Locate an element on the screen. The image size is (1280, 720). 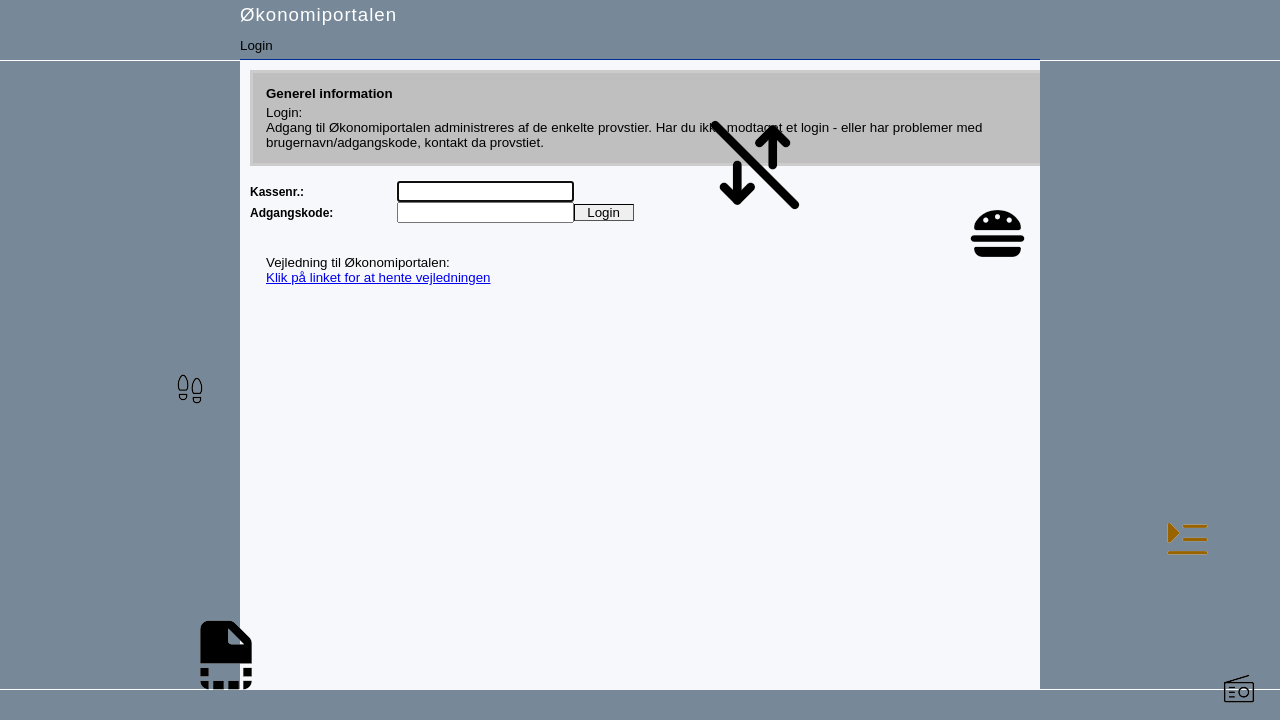
open radio or audio streaming is located at coordinates (1239, 691).